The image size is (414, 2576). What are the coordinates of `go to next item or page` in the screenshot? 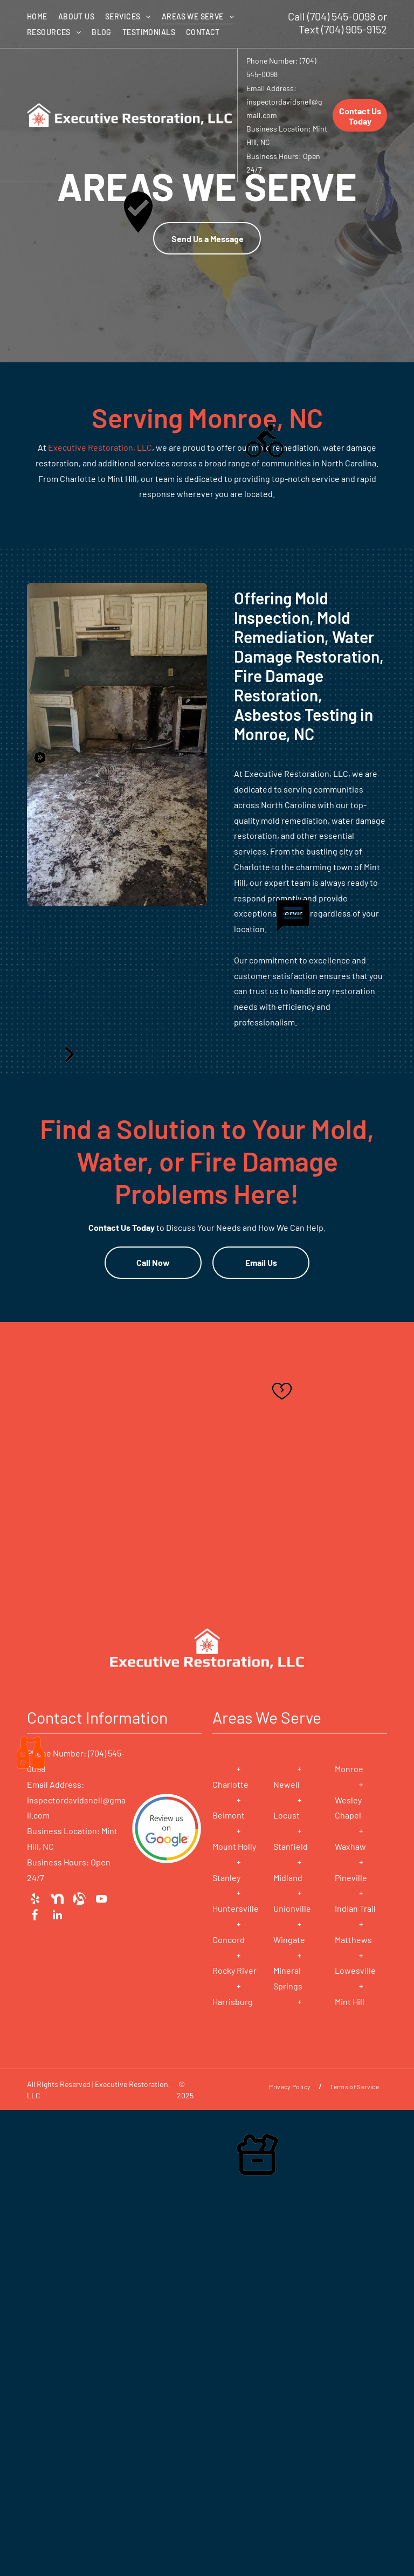 It's located at (69, 1054).